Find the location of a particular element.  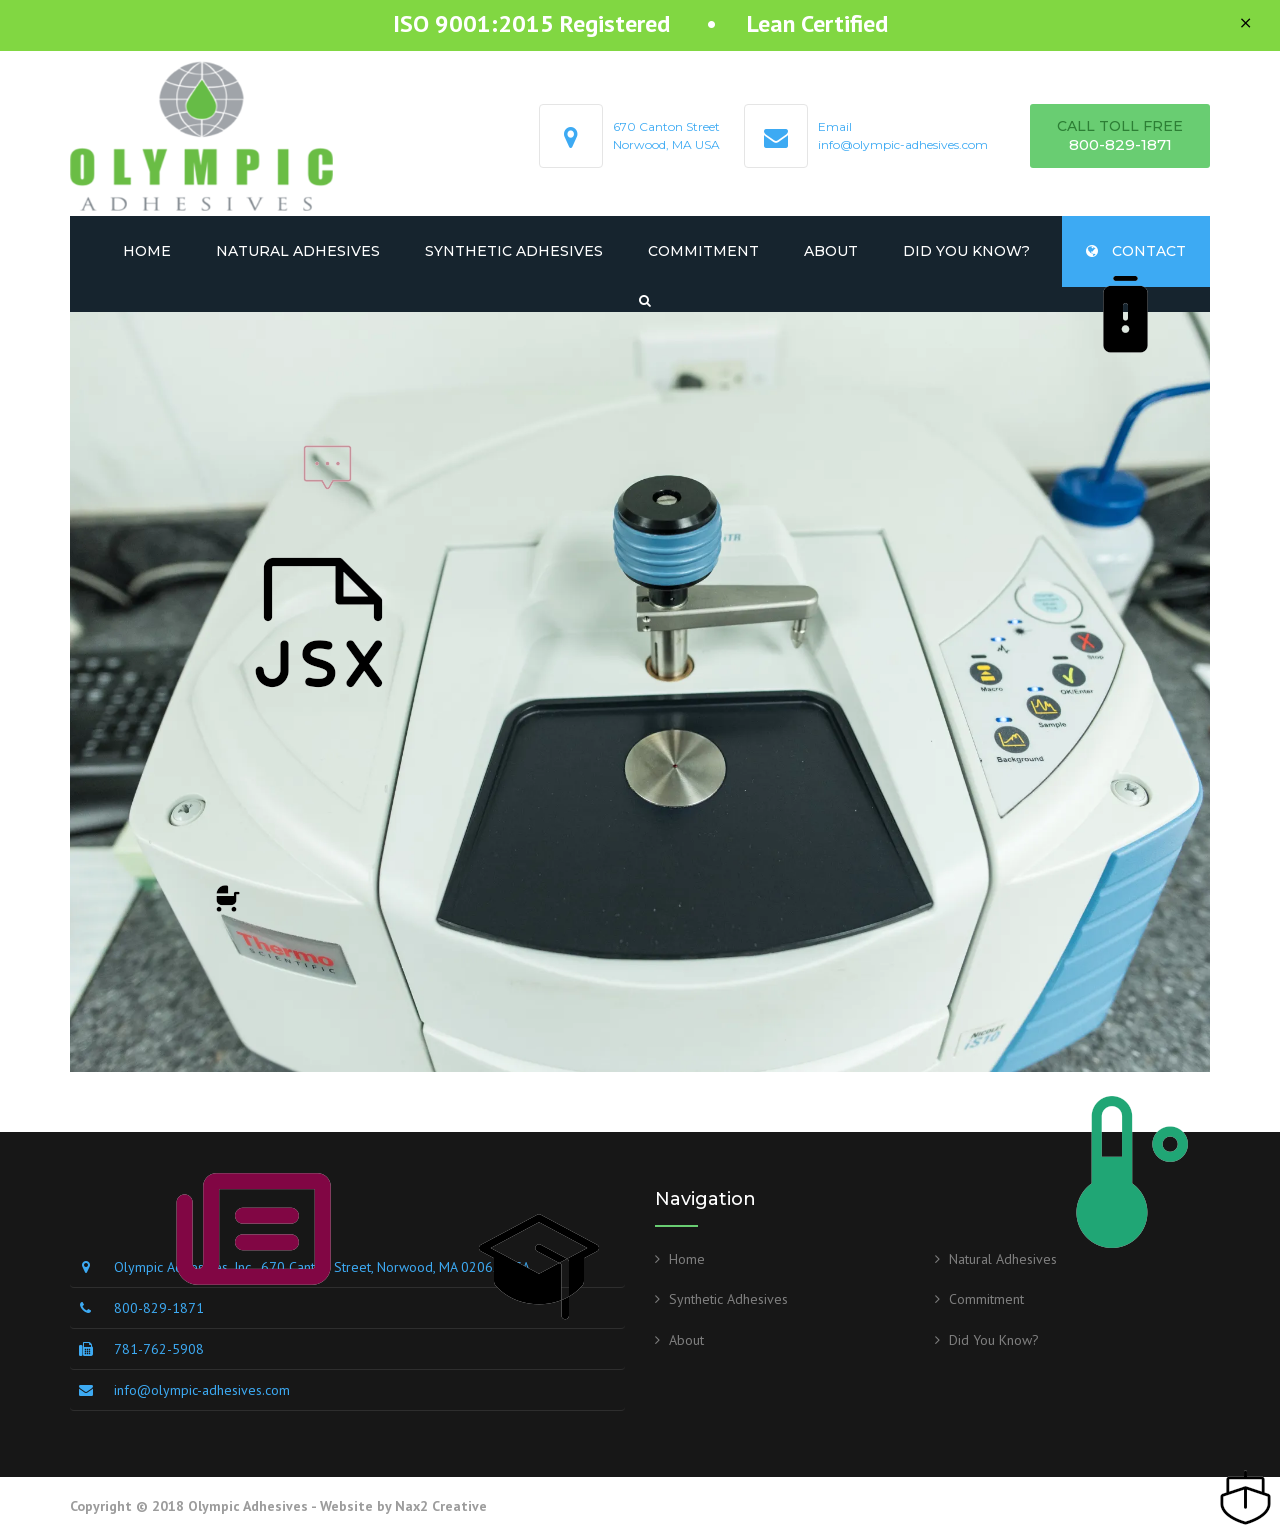

open chat or messaging is located at coordinates (327, 465).